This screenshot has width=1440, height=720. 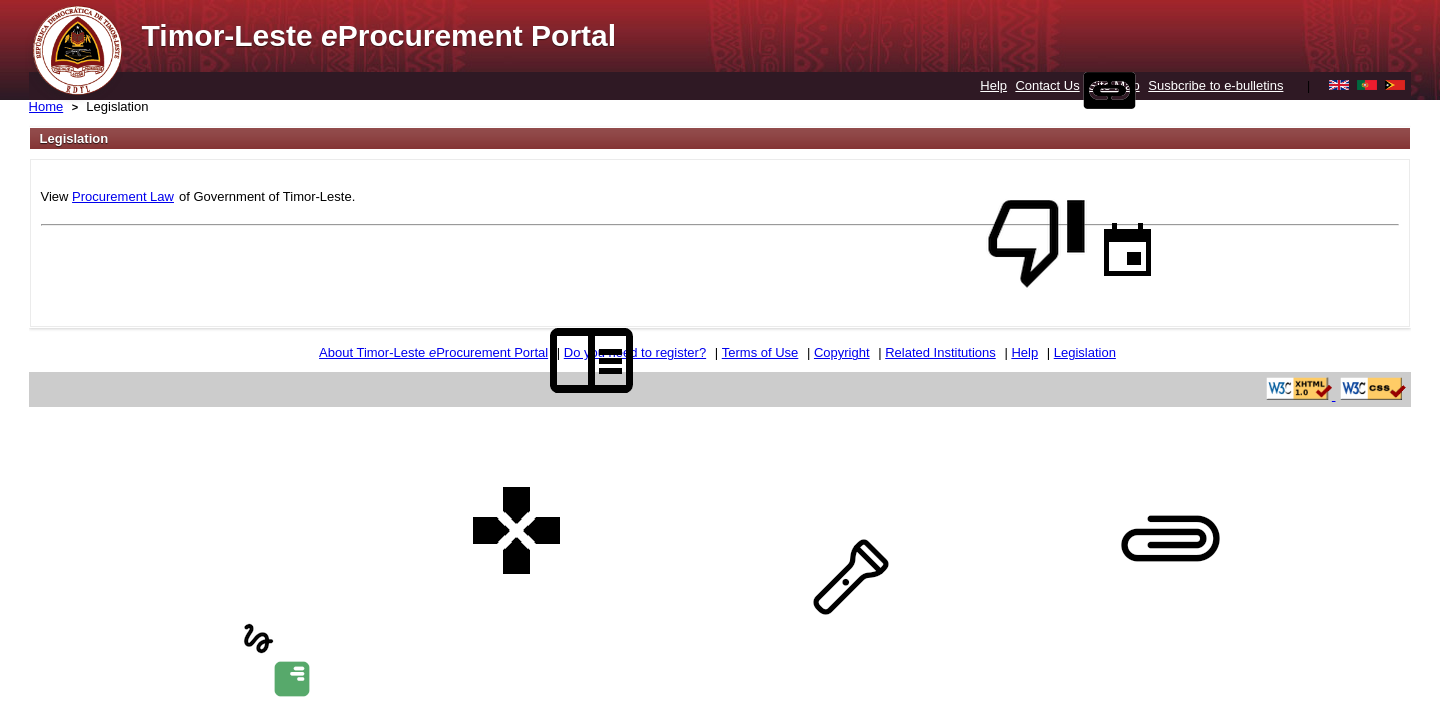 I want to click on view calendar or scheduled events, so click(x=1127, y=249).